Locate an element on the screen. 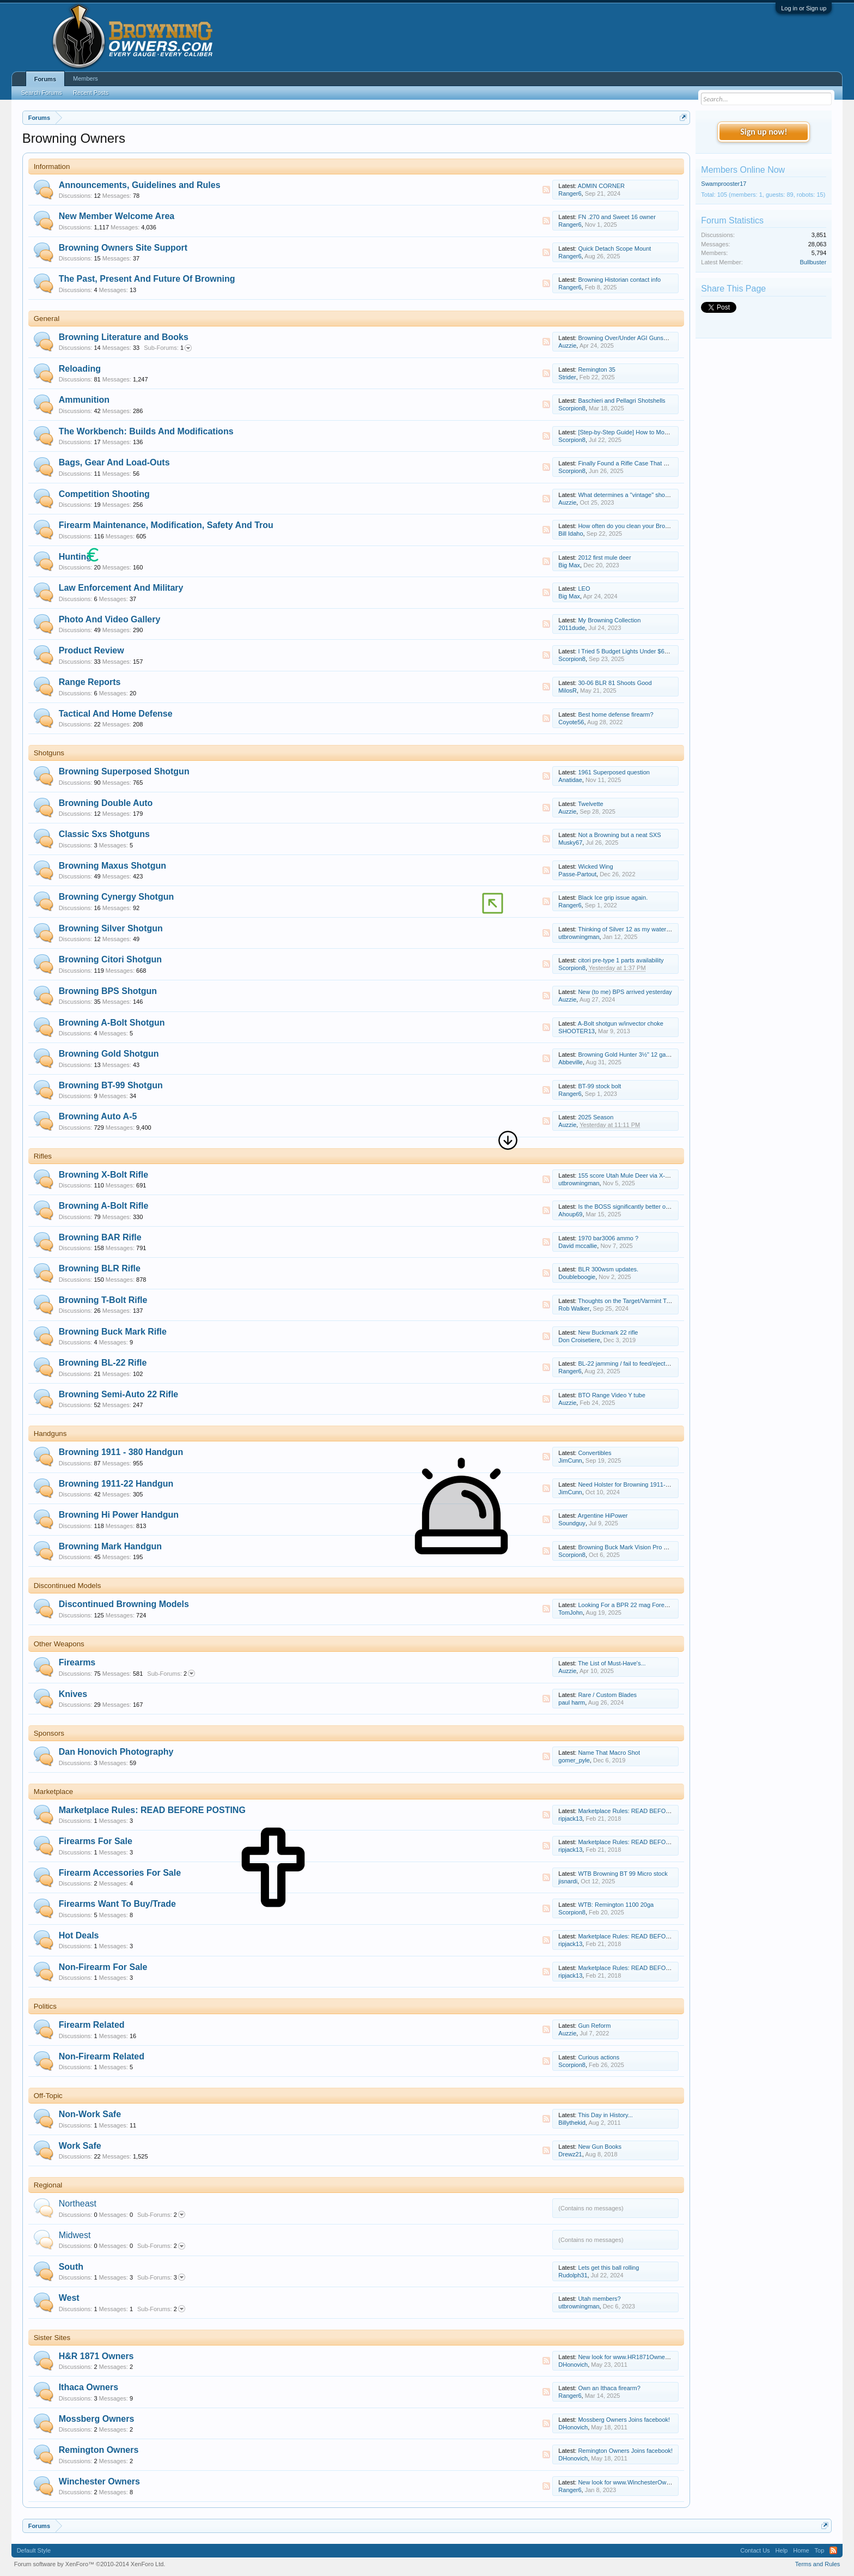 The width and height of the screenshot is (854, 2576). download a file or content is located at coordinates (508, 1140).